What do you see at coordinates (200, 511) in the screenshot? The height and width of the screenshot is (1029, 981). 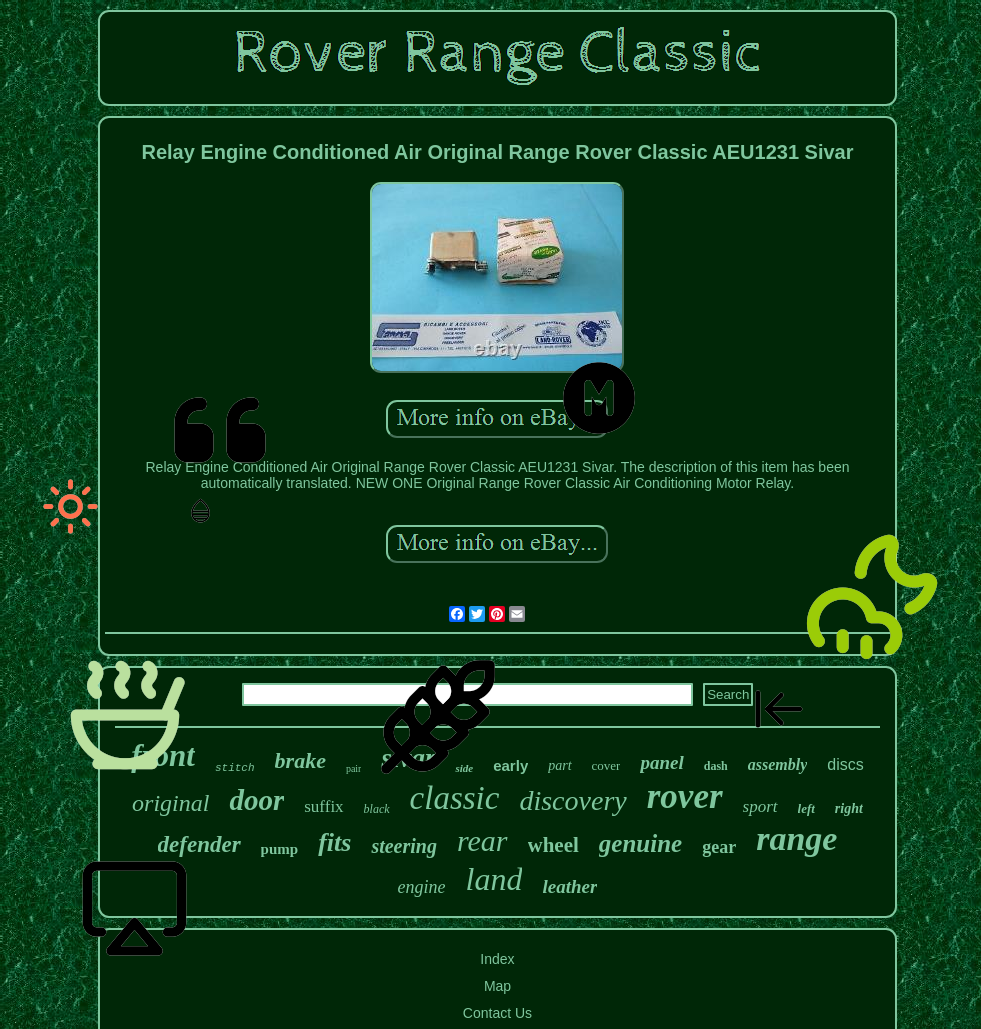 I see `indicates partial fill level or half-full status` at bounding box center [200, 511].